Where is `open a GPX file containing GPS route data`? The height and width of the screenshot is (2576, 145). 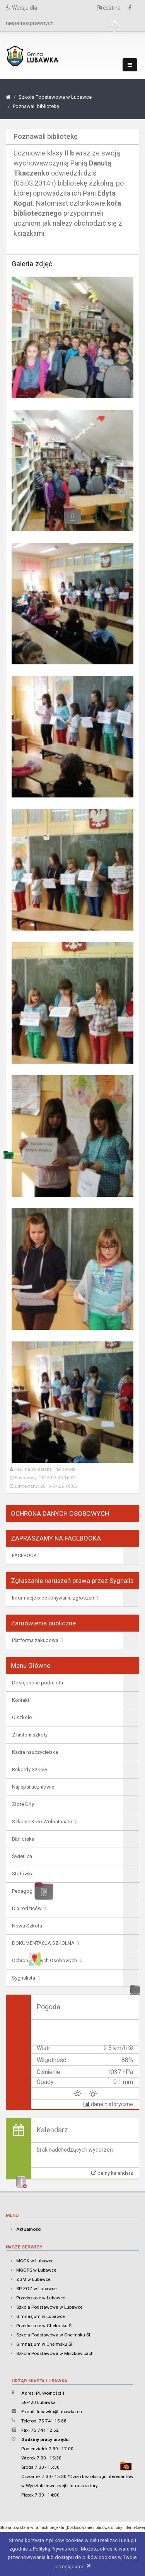 open a GPX file containing GPS route data is located at coordinates (37, 444).